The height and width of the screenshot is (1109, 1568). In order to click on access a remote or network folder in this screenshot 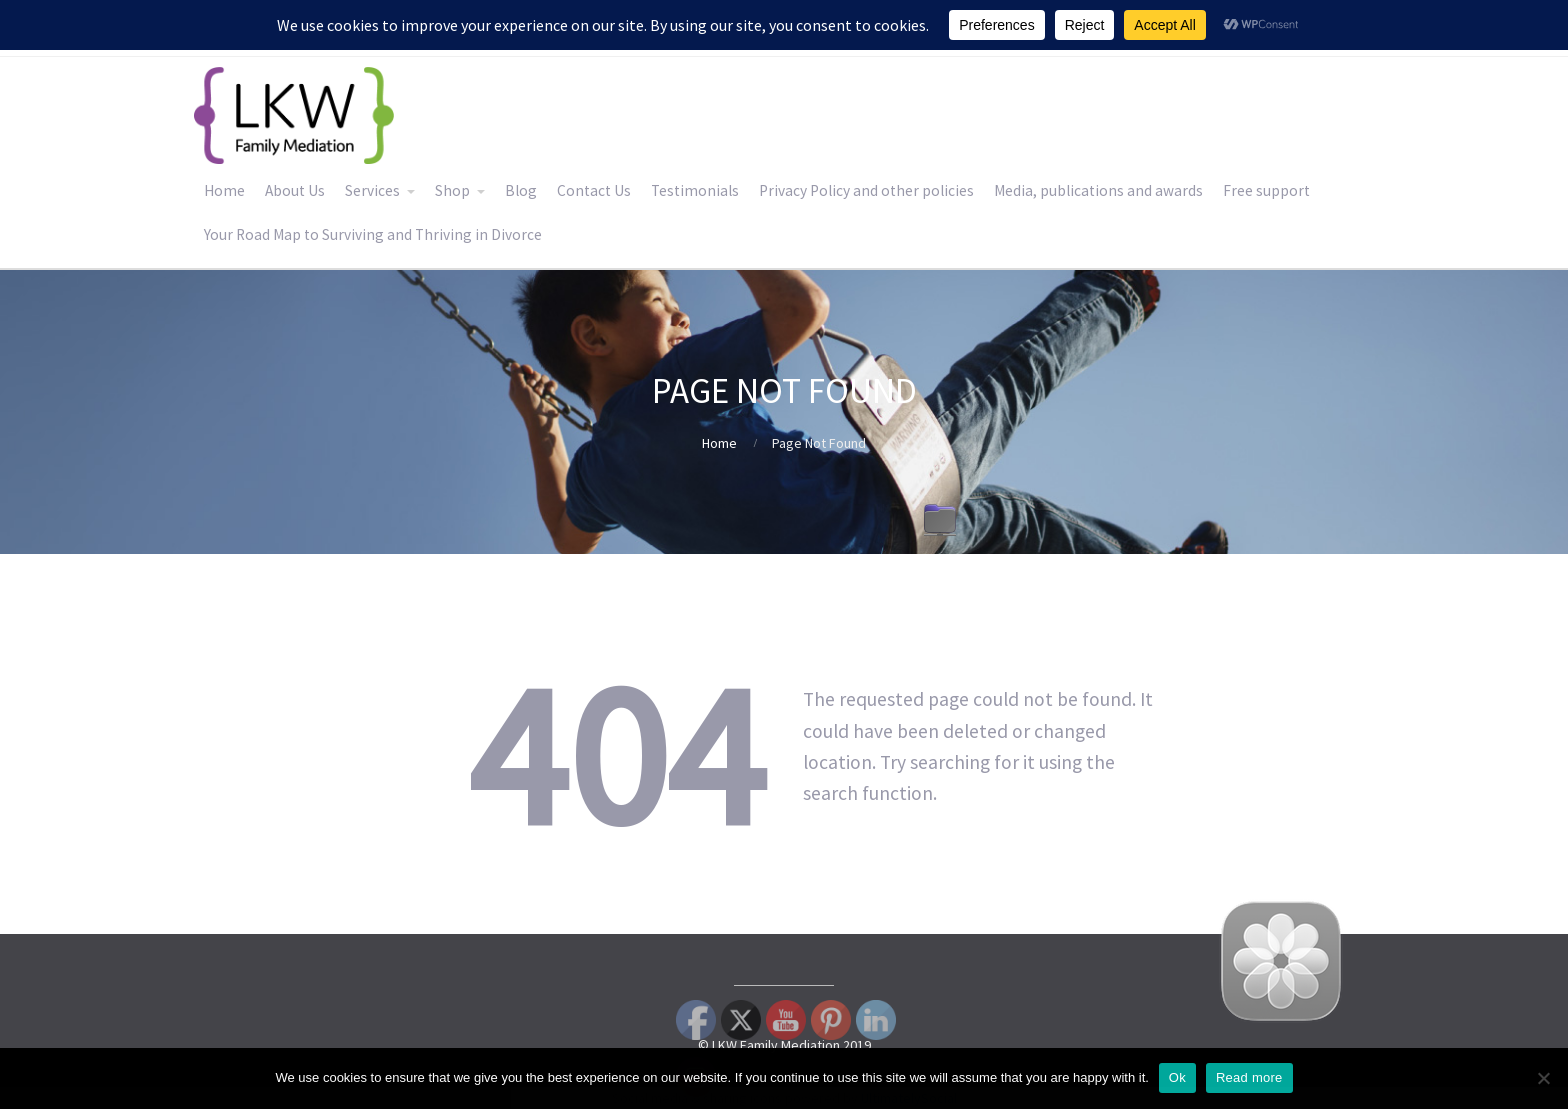, I will do `click(940, 520)`.